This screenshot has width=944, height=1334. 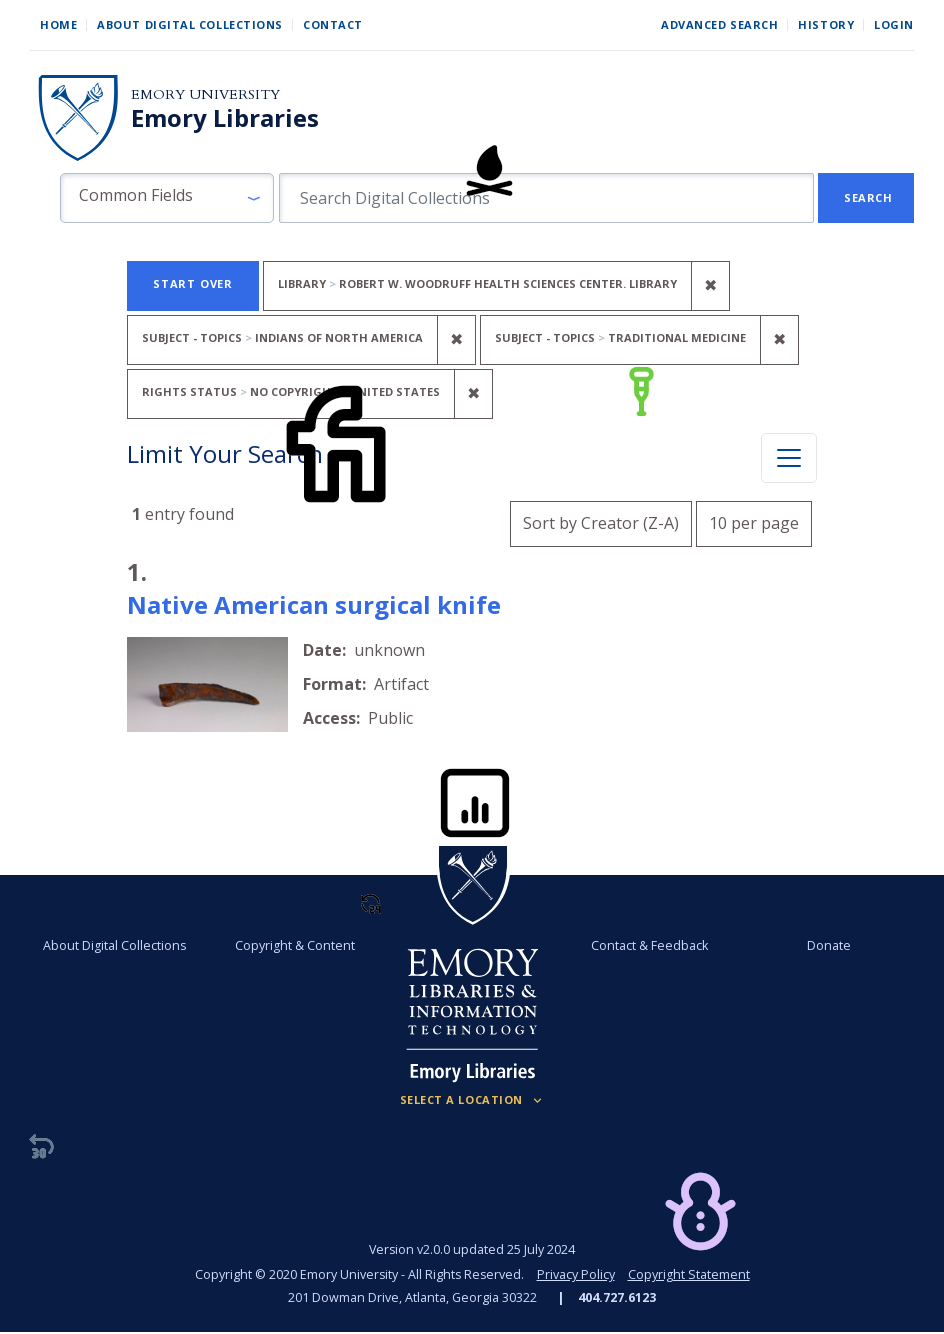 I want to click on open fiverr freelance marketplace, so click(x=339, y=444).